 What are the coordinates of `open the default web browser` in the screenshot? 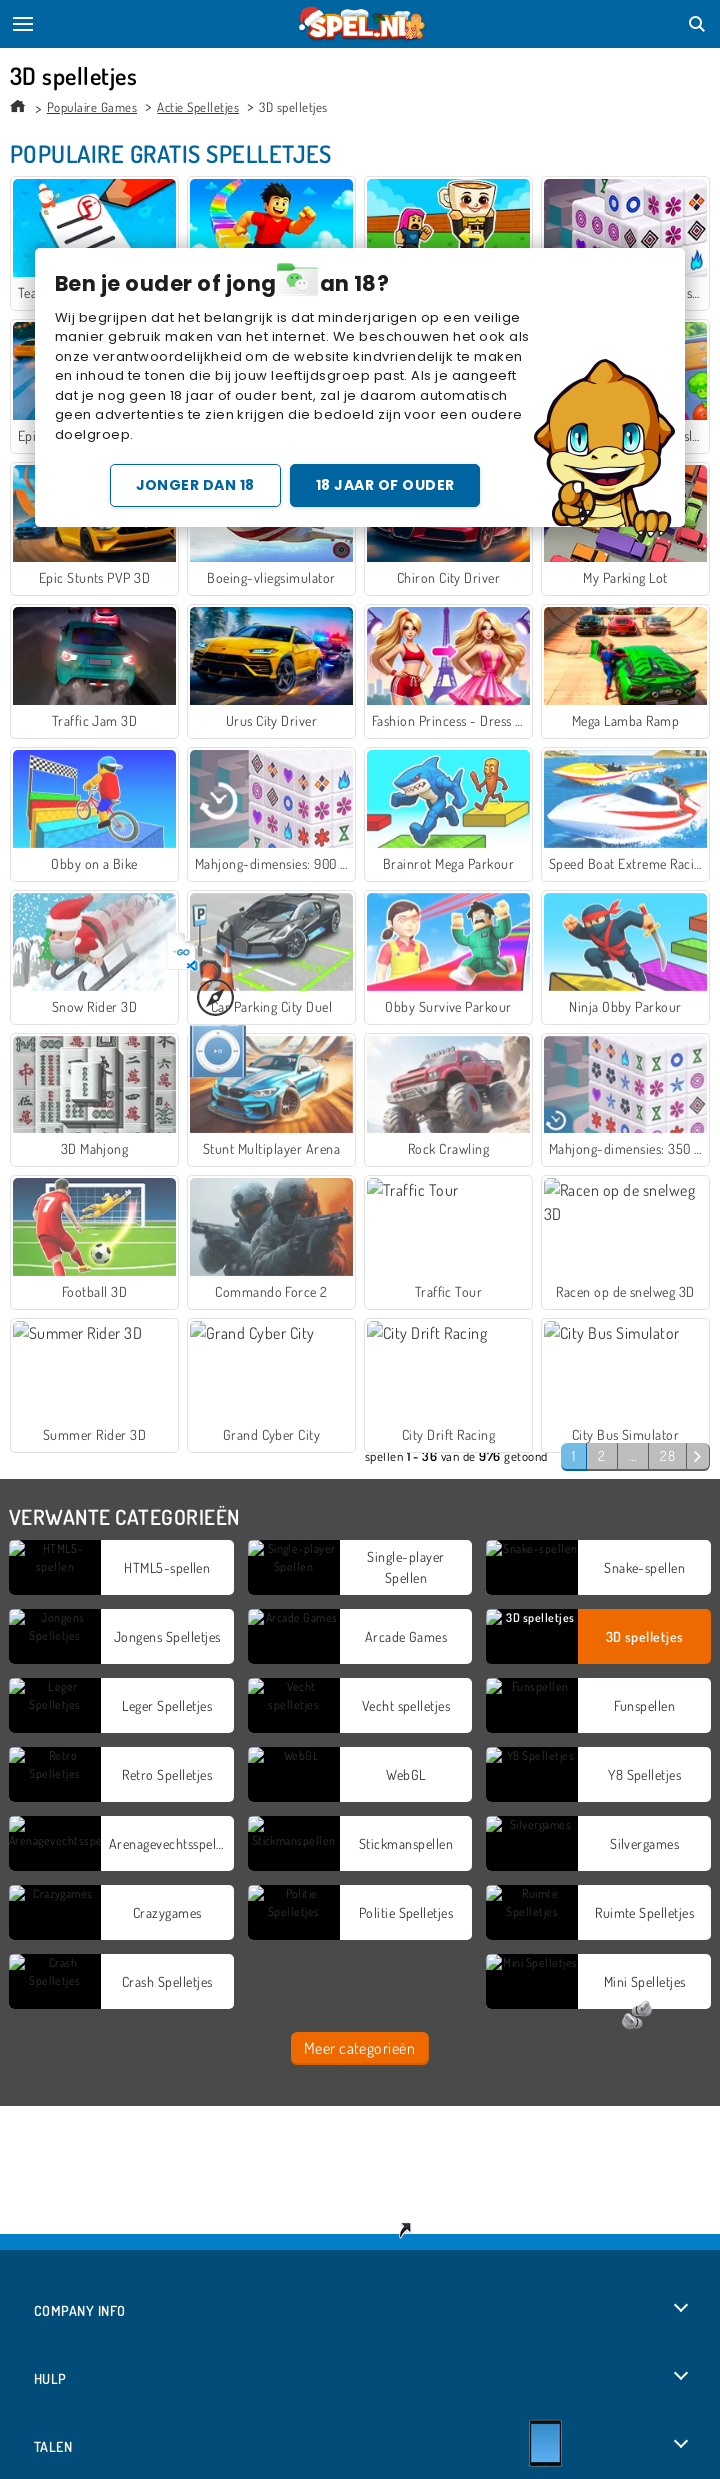 It's located at (215, 997).